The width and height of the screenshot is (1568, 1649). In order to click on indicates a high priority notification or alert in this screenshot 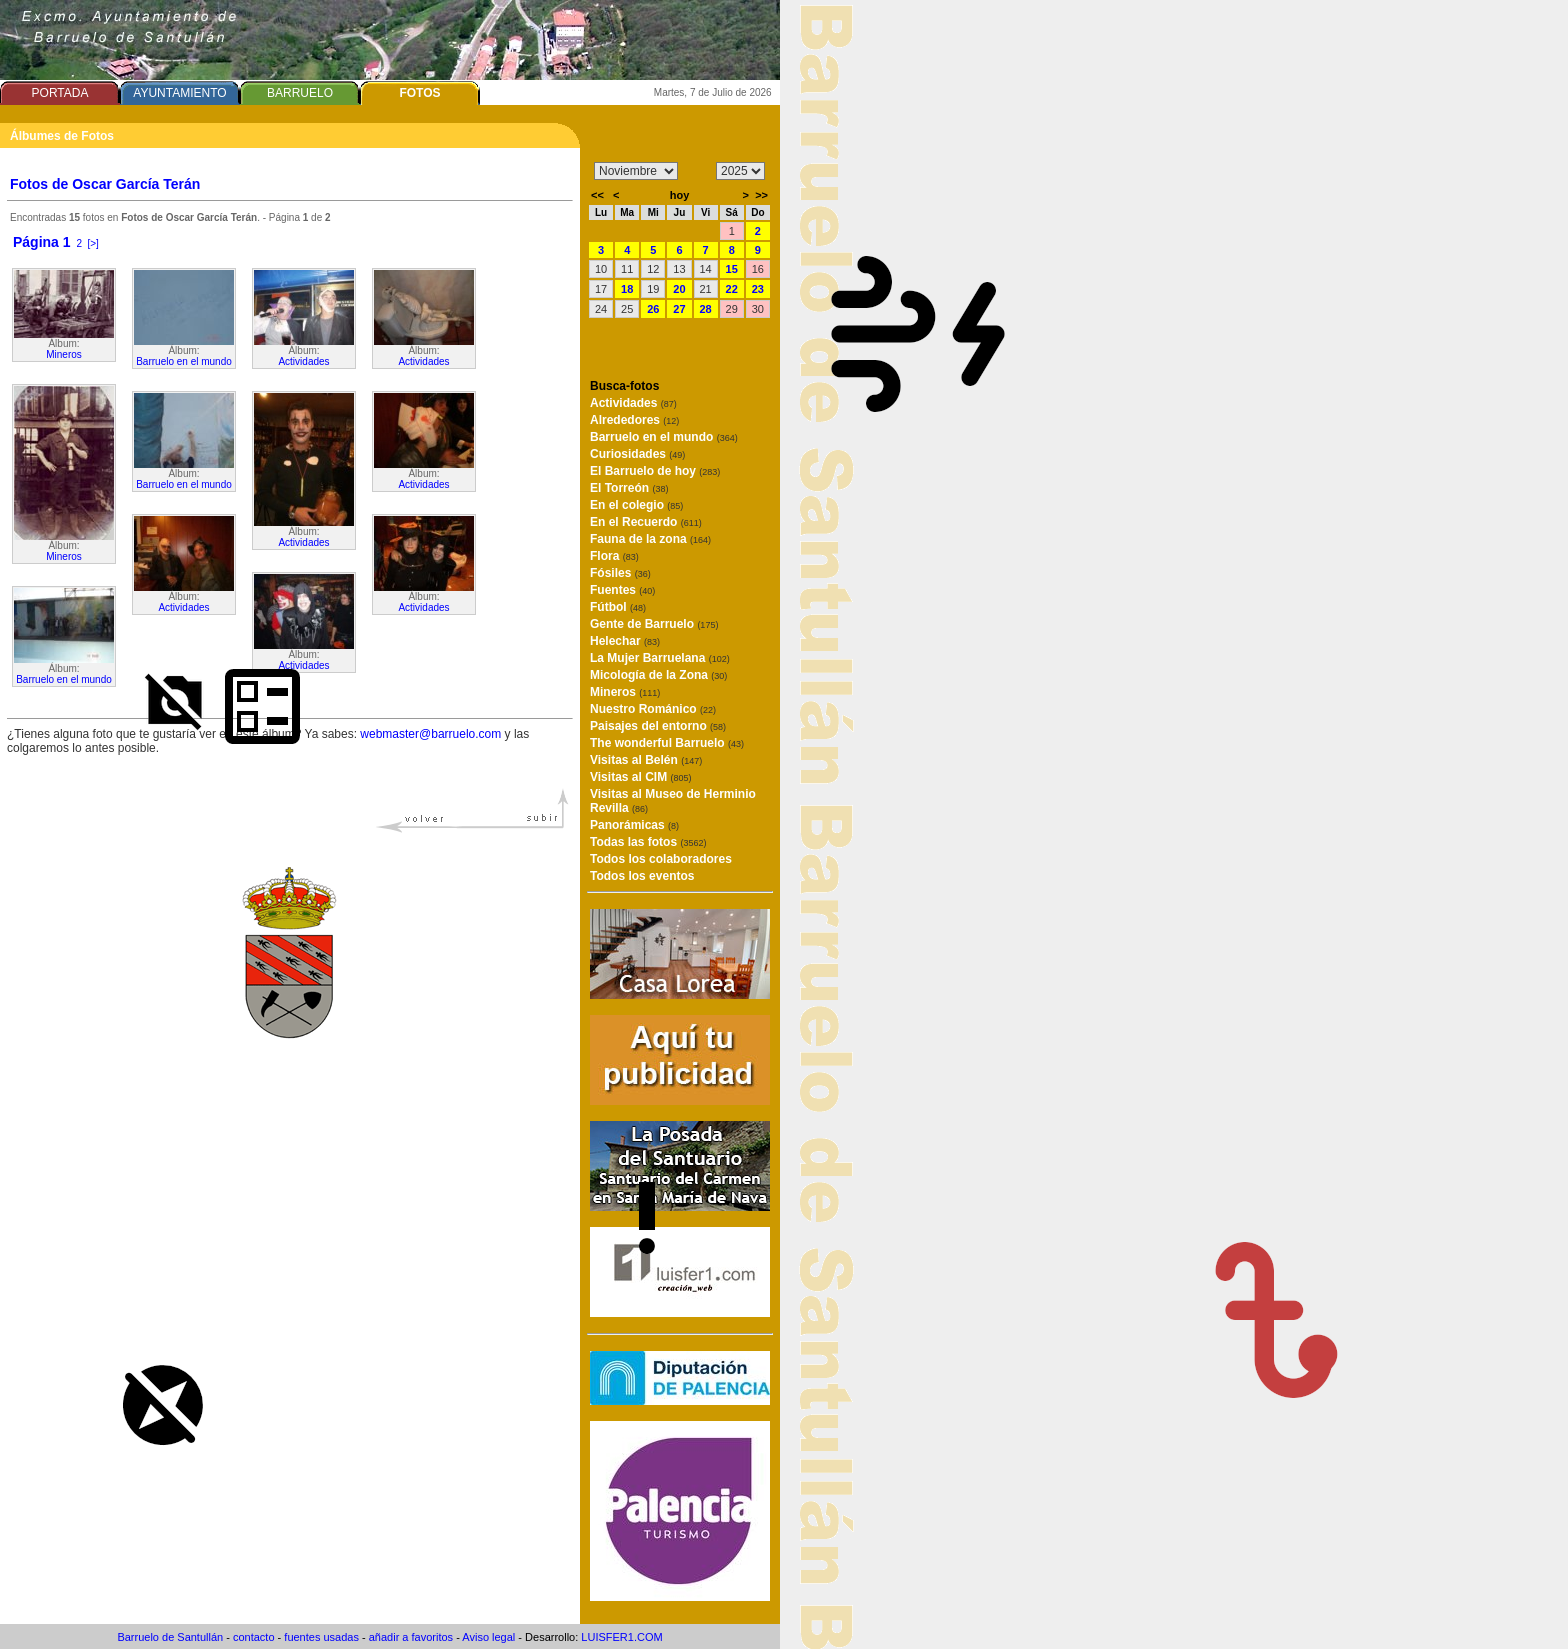, I will do `click(647, 1218)`.